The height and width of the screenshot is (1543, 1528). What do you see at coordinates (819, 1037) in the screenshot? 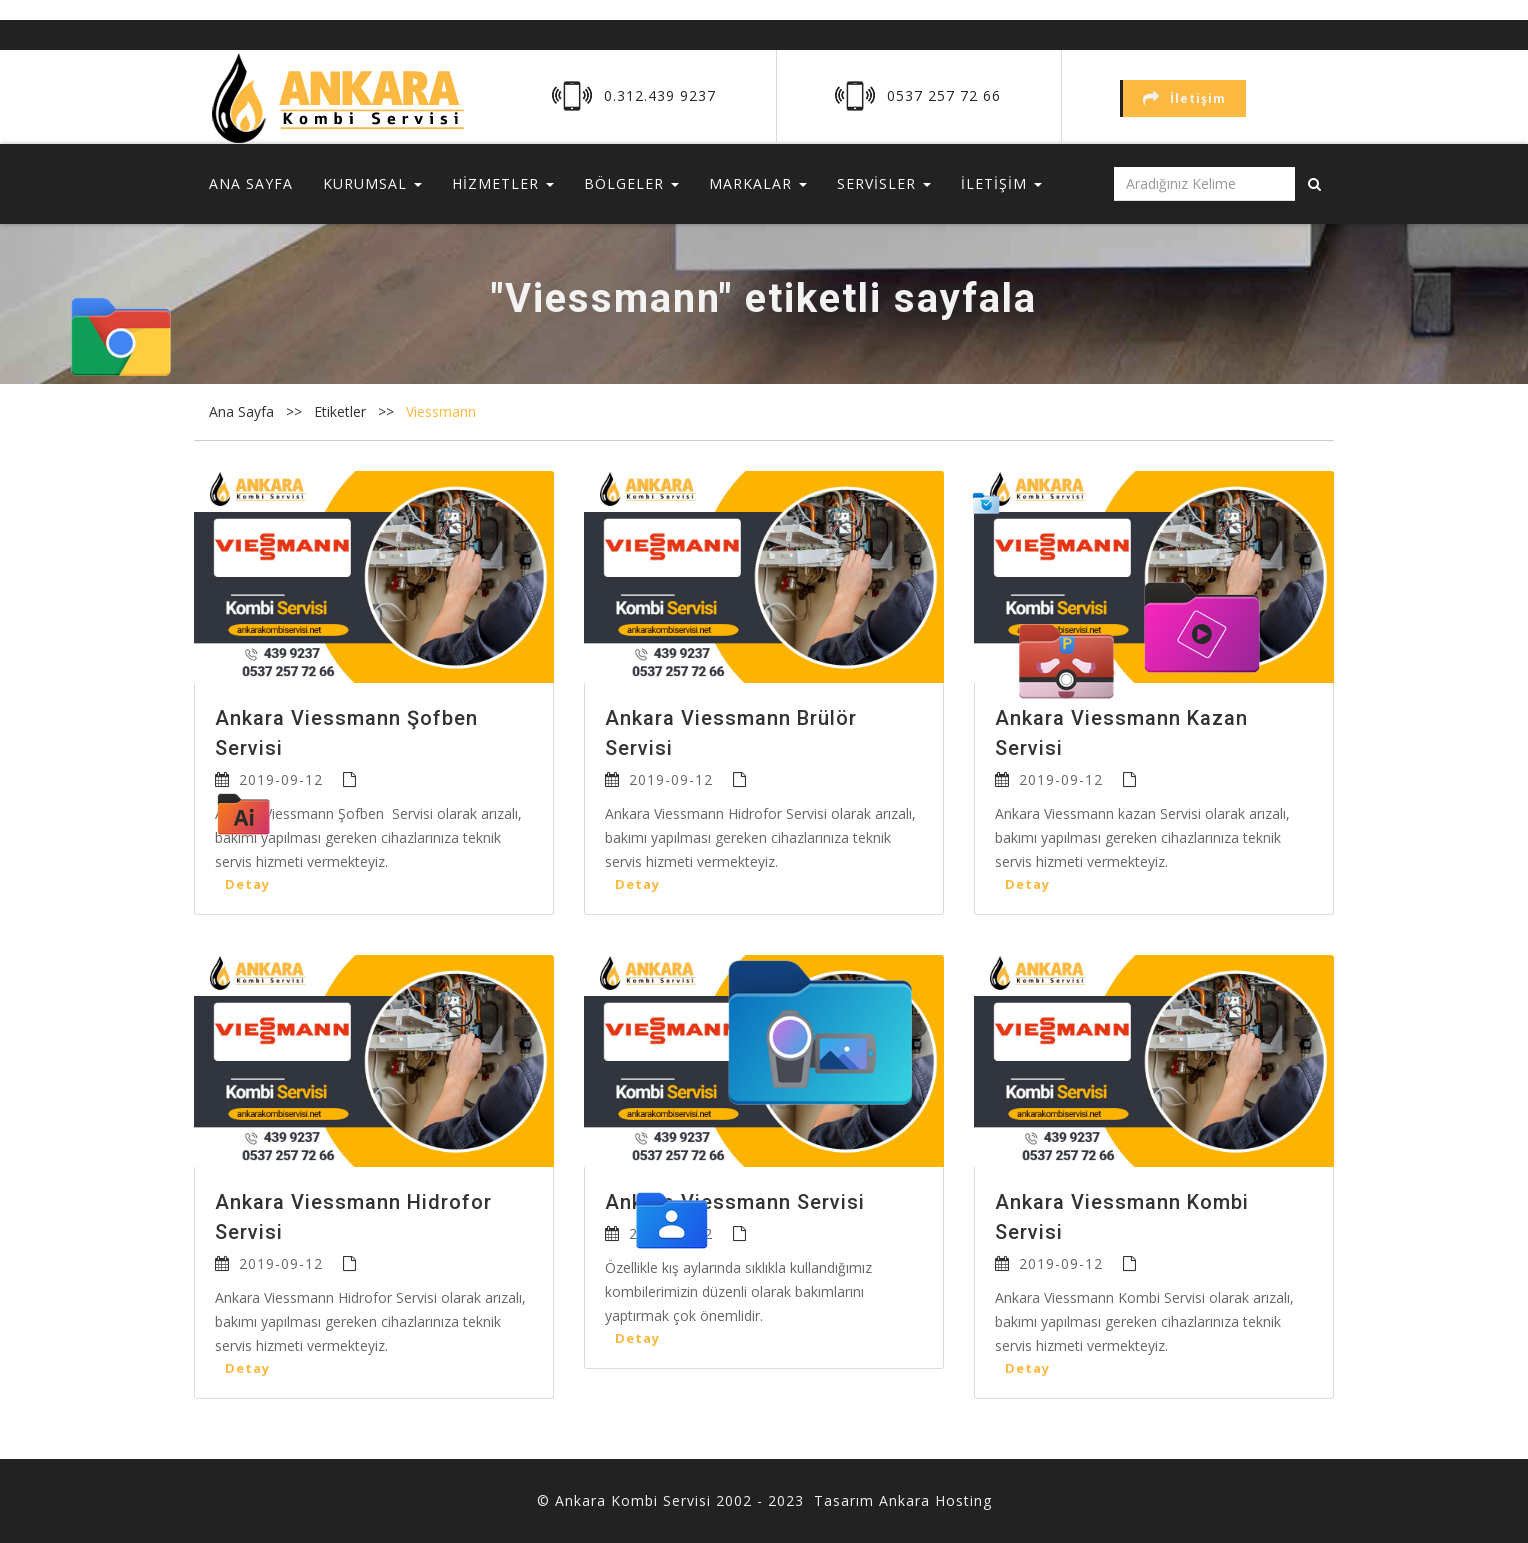
I see `open video recordings folder` at bounding box center [819, 1037].